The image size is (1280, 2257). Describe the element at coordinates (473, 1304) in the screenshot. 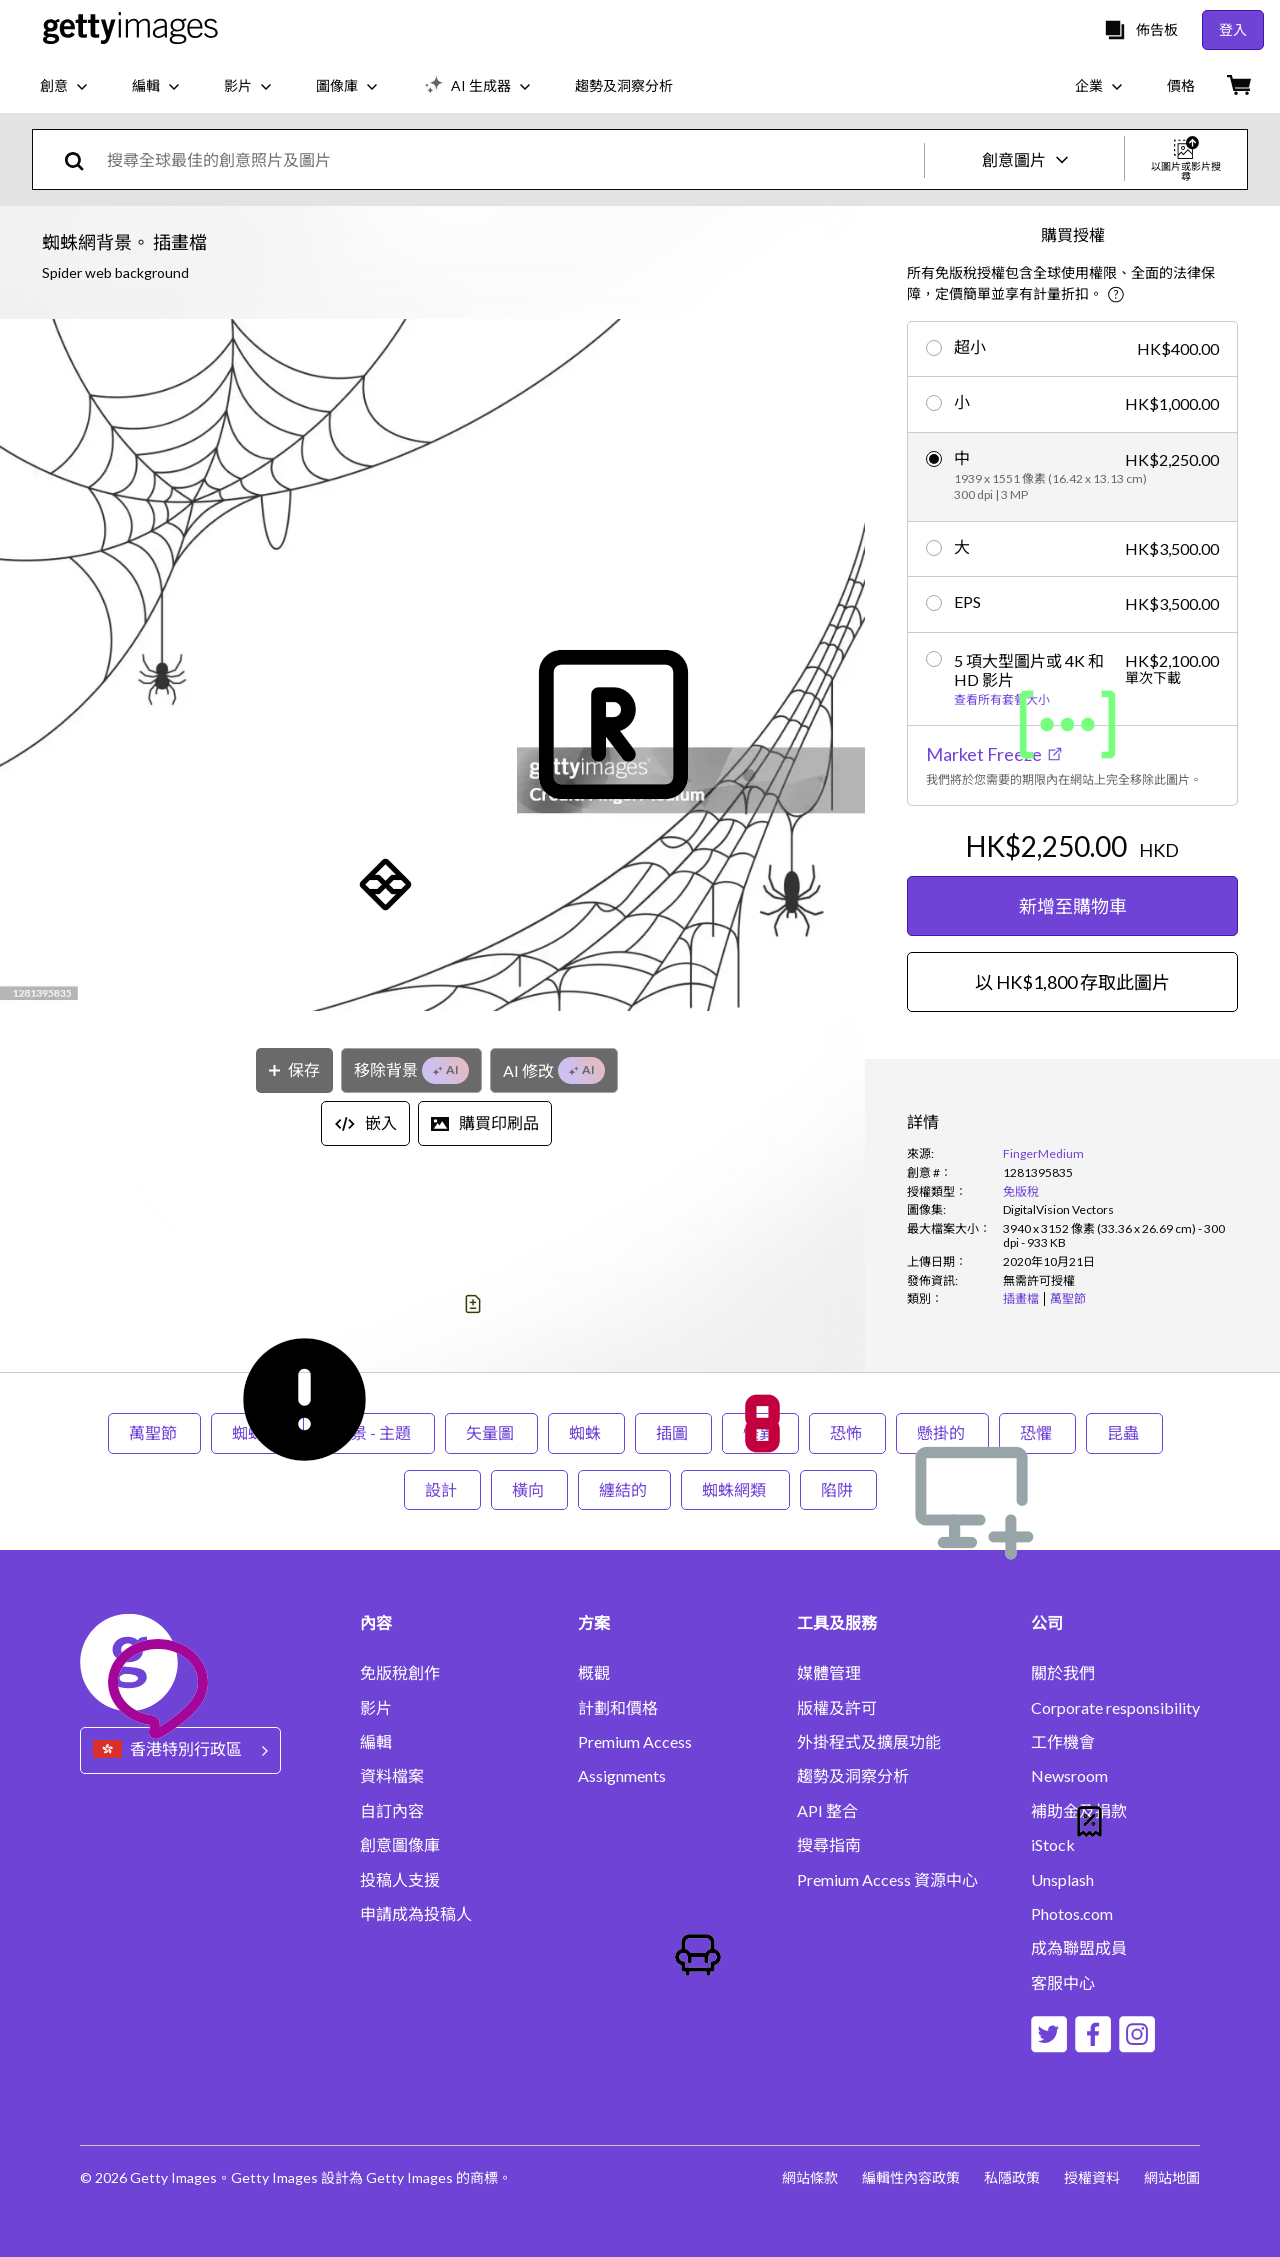

I see `view file differences or changes` at that location.